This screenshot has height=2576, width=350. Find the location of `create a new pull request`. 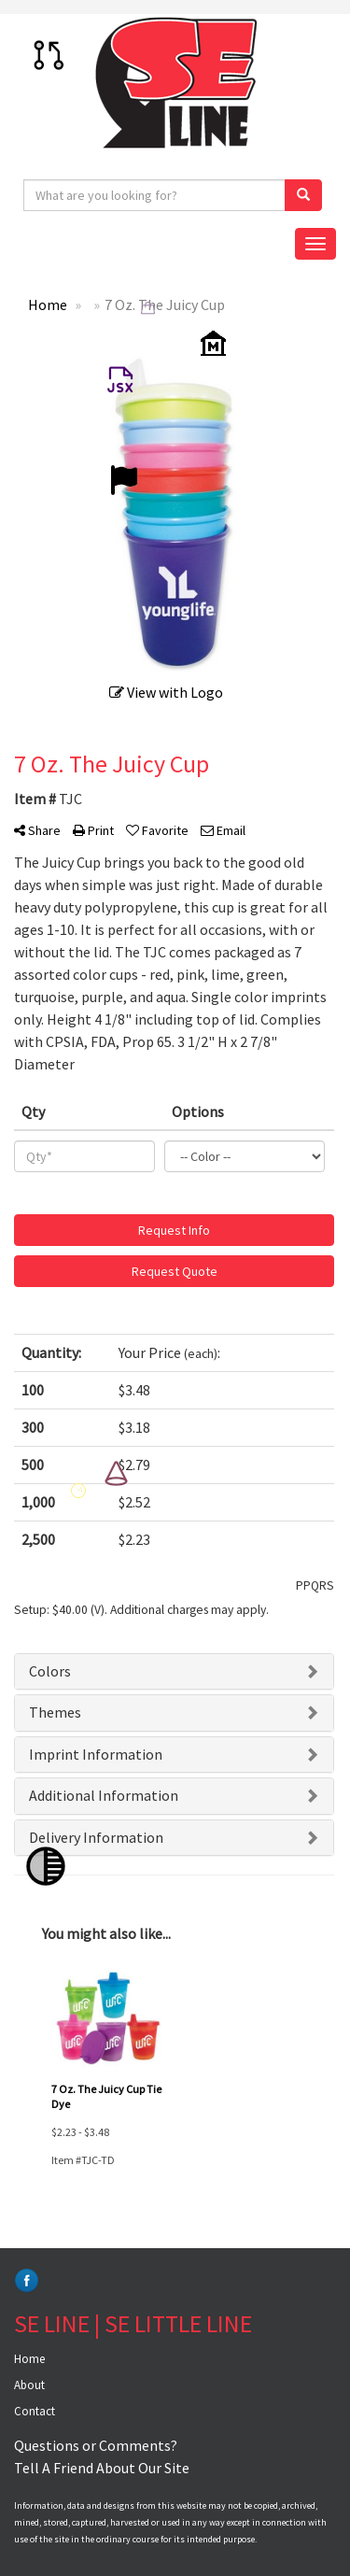

create a new pull request is located at coordinates (48, 55).